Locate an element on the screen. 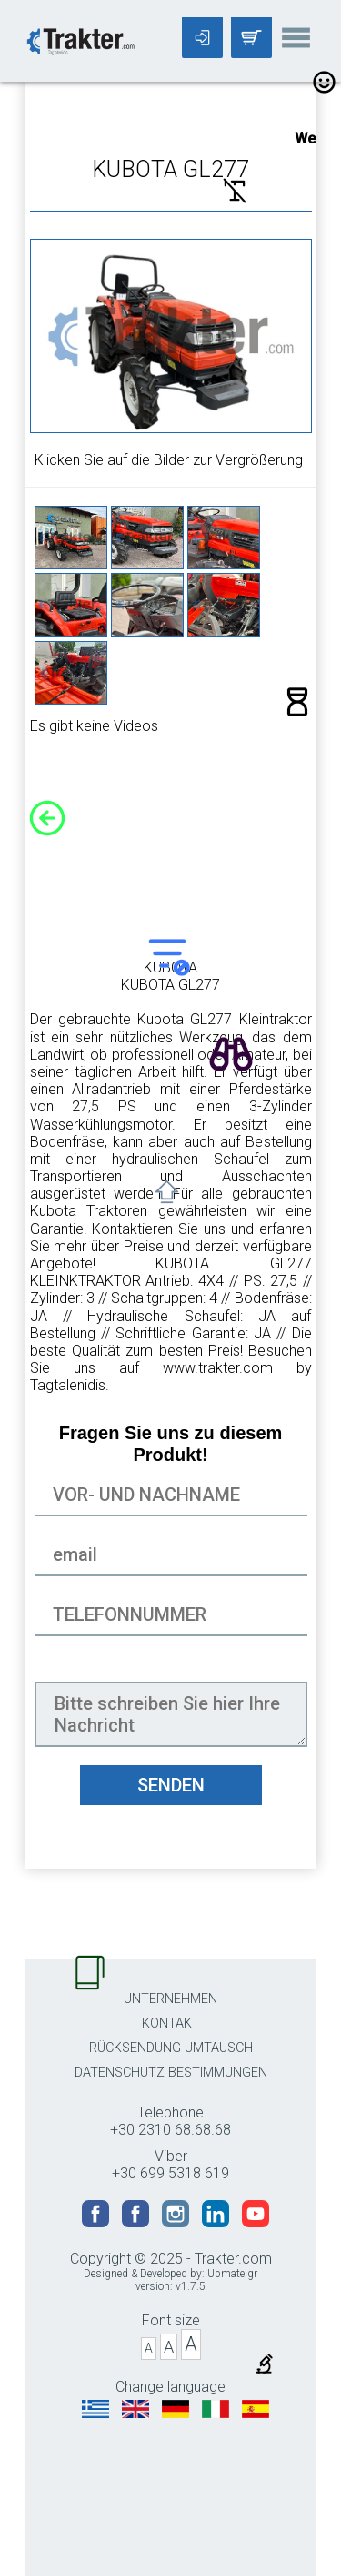 Image resolution: width=341 pixels, height=2576 pixels. go back to the previous screen is located at coordinates (47, 818).